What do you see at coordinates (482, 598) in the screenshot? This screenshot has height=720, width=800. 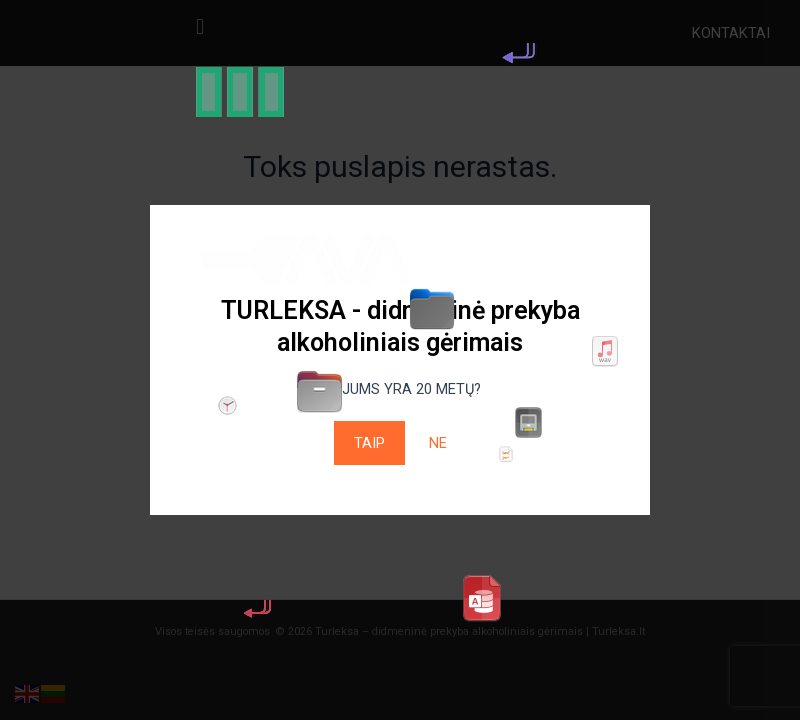 I see `microsoft access database file` at bounding box center [482, 598].